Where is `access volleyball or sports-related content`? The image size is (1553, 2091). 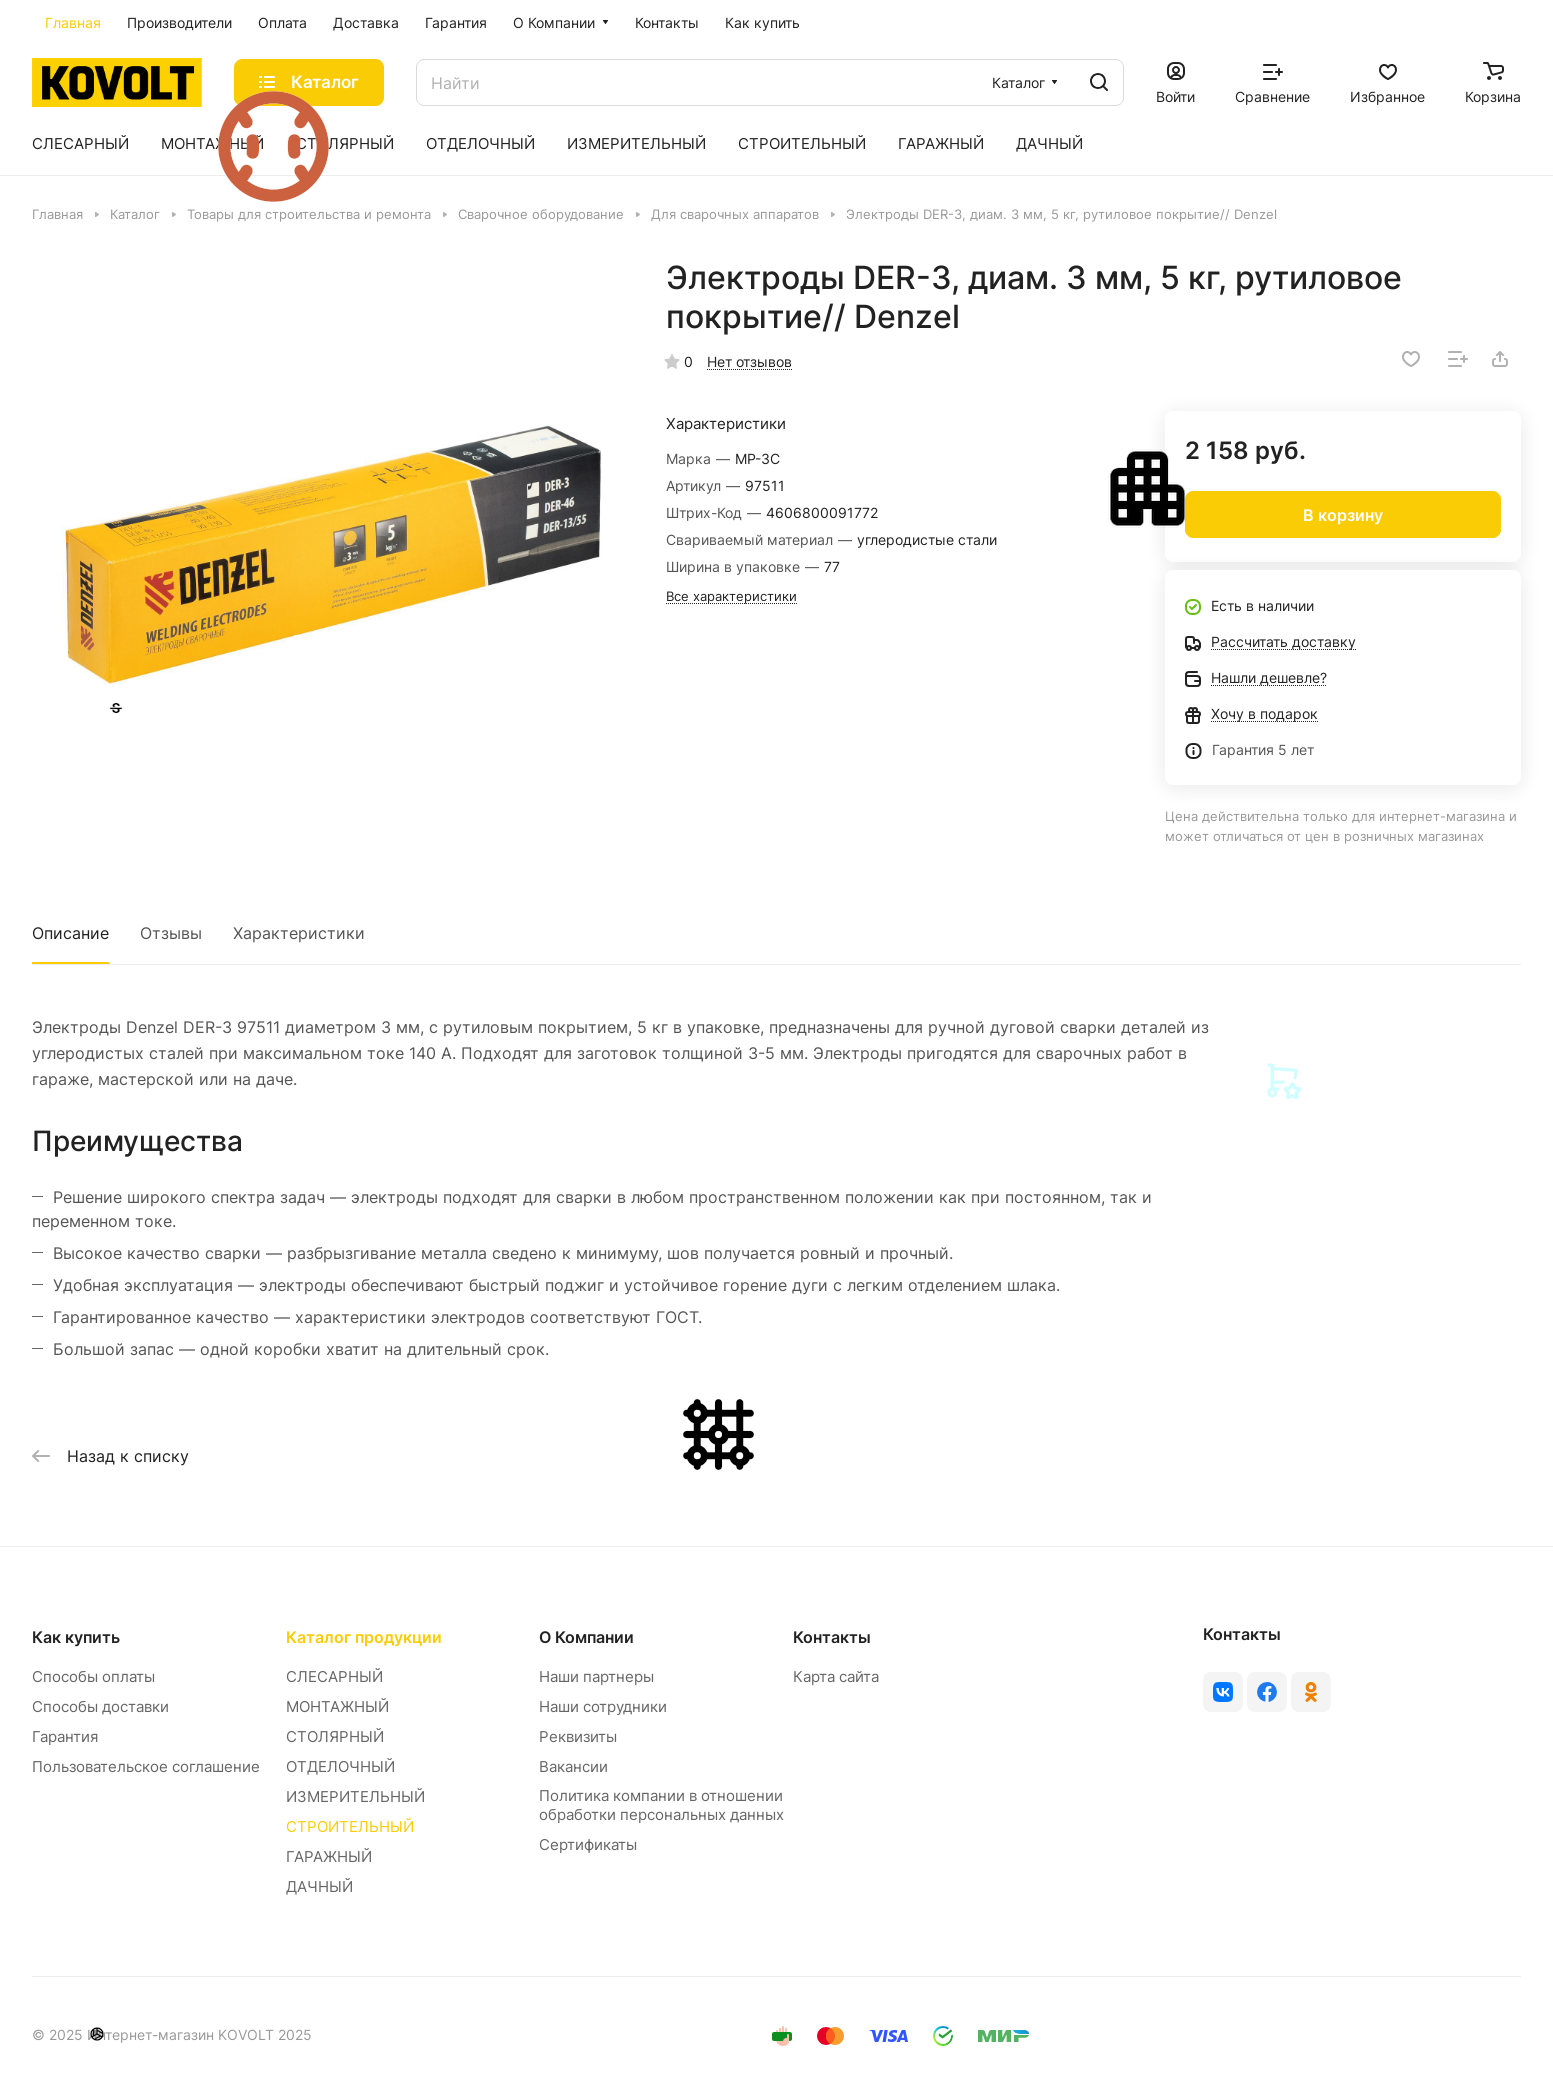
access volleyball or sports-related content is located at coordinates (97, 2034).